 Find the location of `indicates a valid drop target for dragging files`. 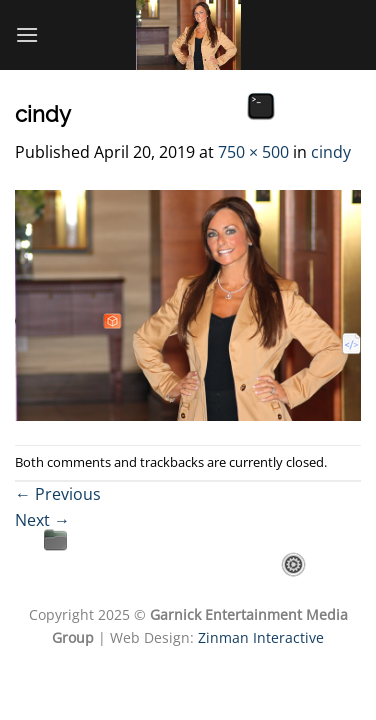

indicates a valid drop target for dragging files is located at coordinates (55, 539).